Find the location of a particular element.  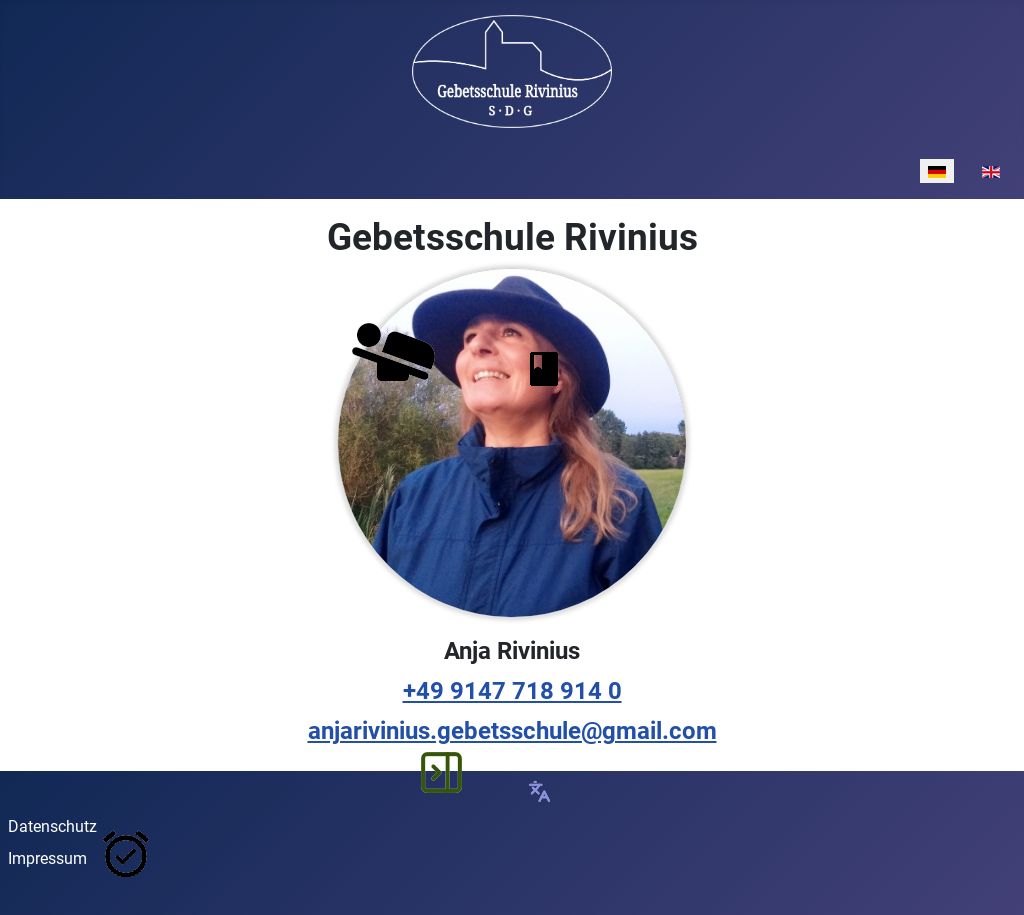

alarm is set and active is located at coordinates (126, 854).